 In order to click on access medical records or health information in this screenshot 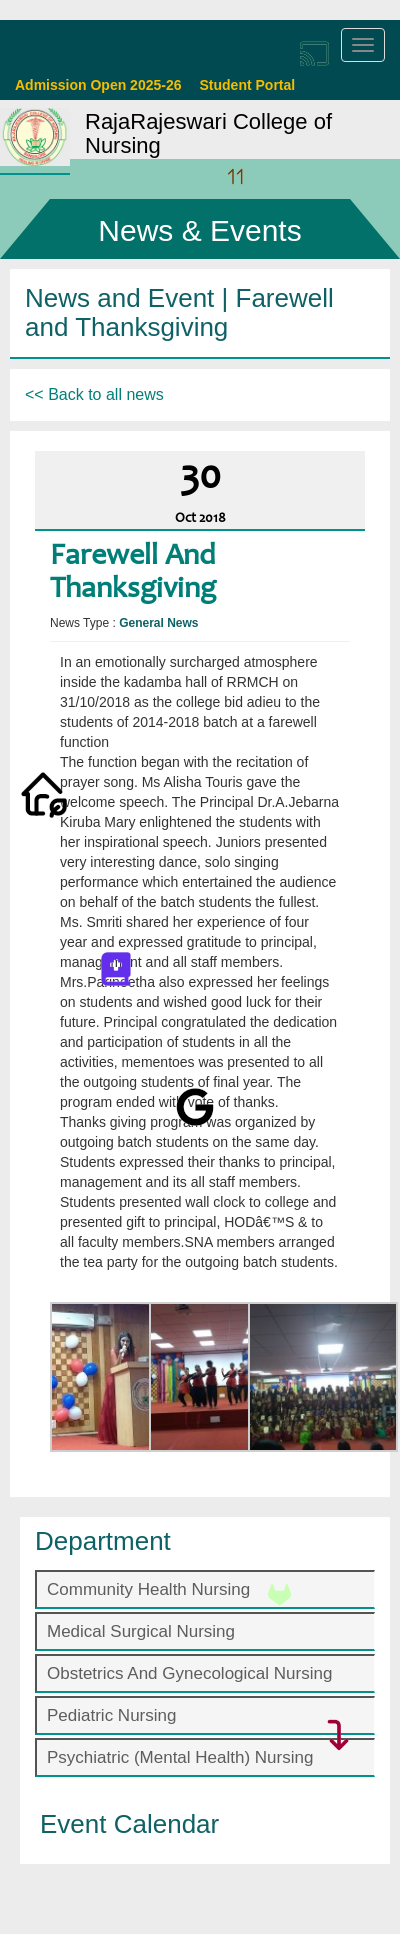, I will do `click(116, 969)`.